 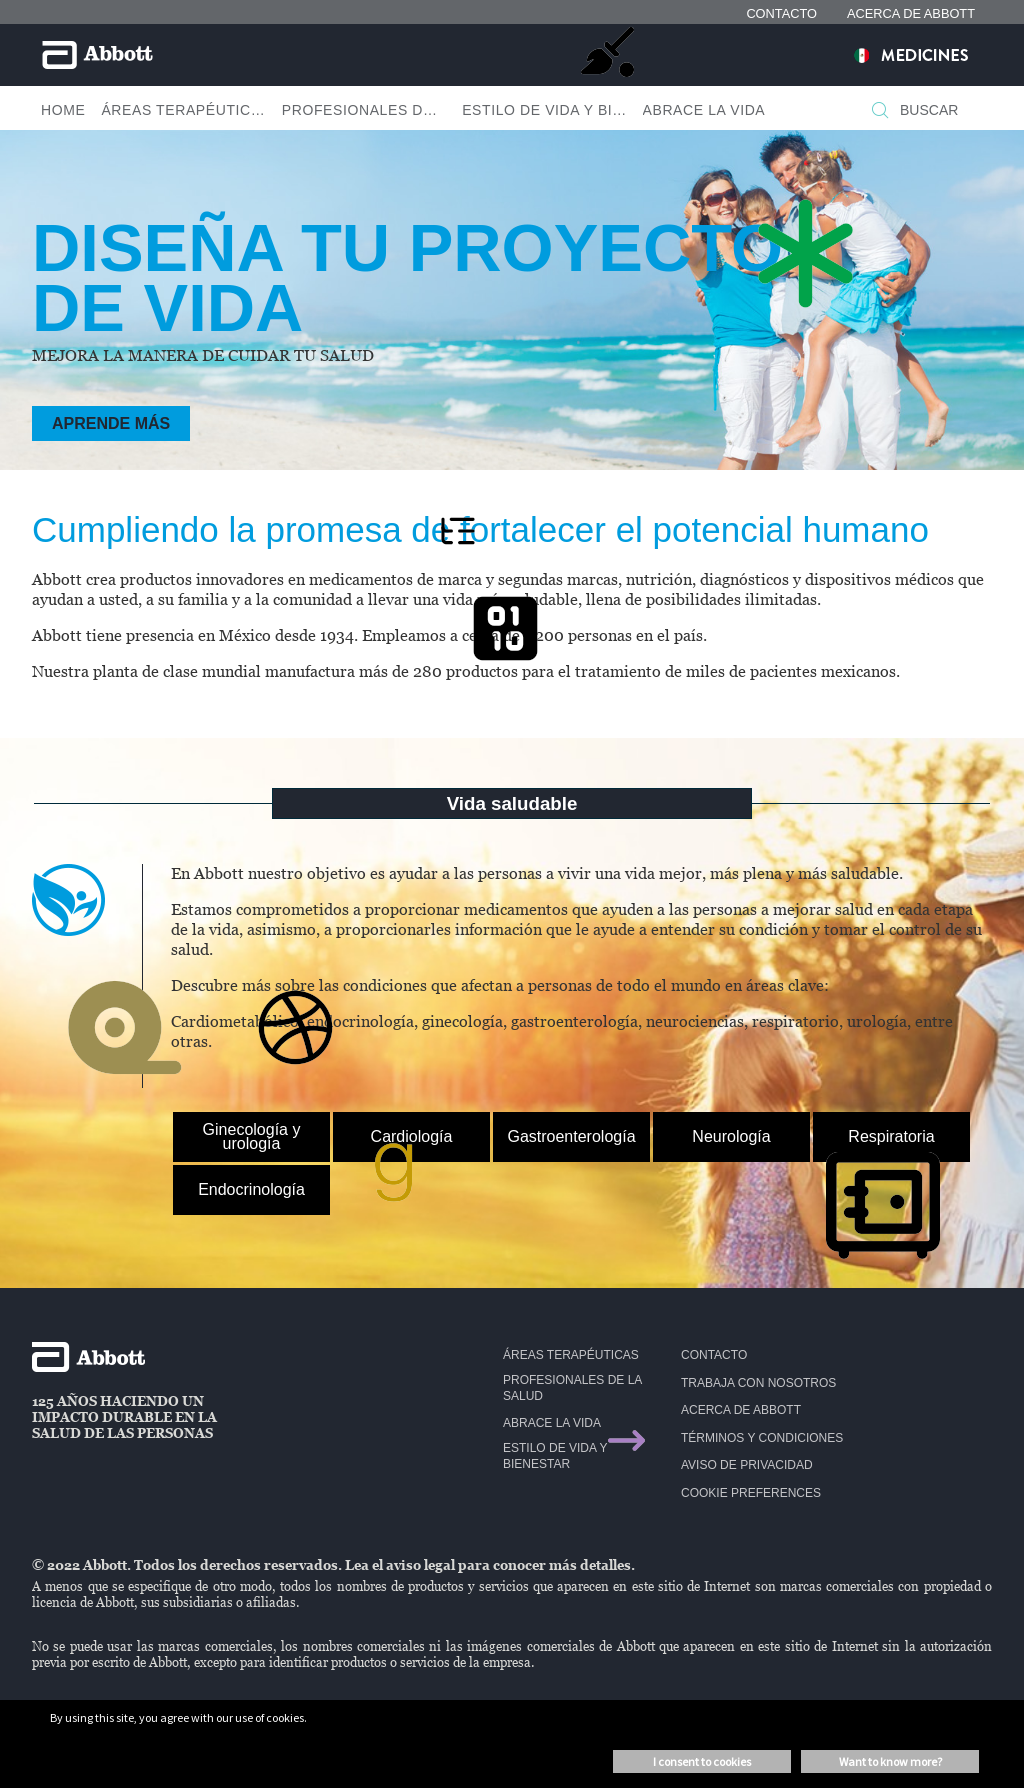 I want to click on dribbble logo, so click(x=295, y=1027).